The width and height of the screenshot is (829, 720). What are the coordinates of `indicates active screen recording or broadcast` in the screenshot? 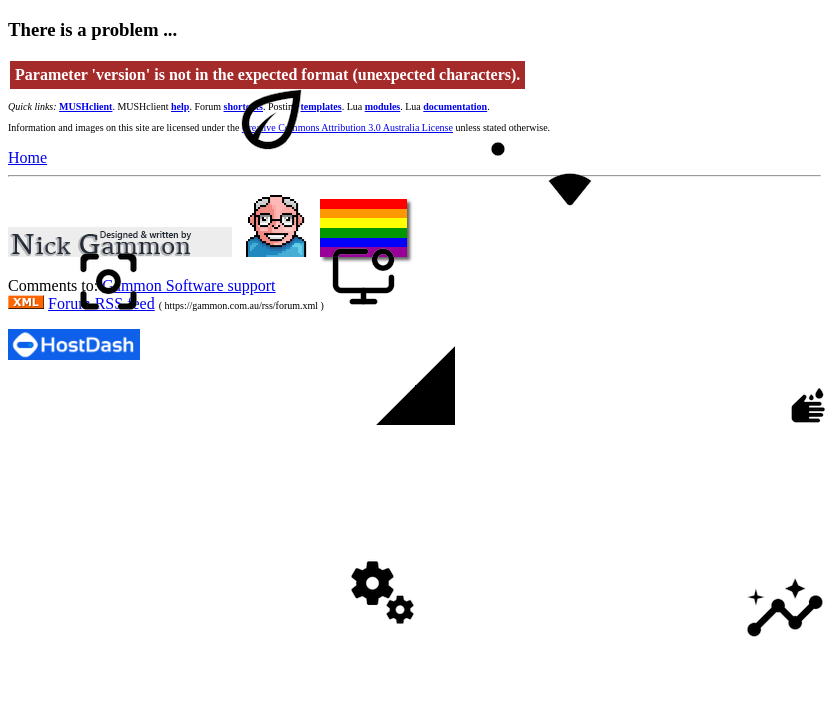 It's located at (363, 276).